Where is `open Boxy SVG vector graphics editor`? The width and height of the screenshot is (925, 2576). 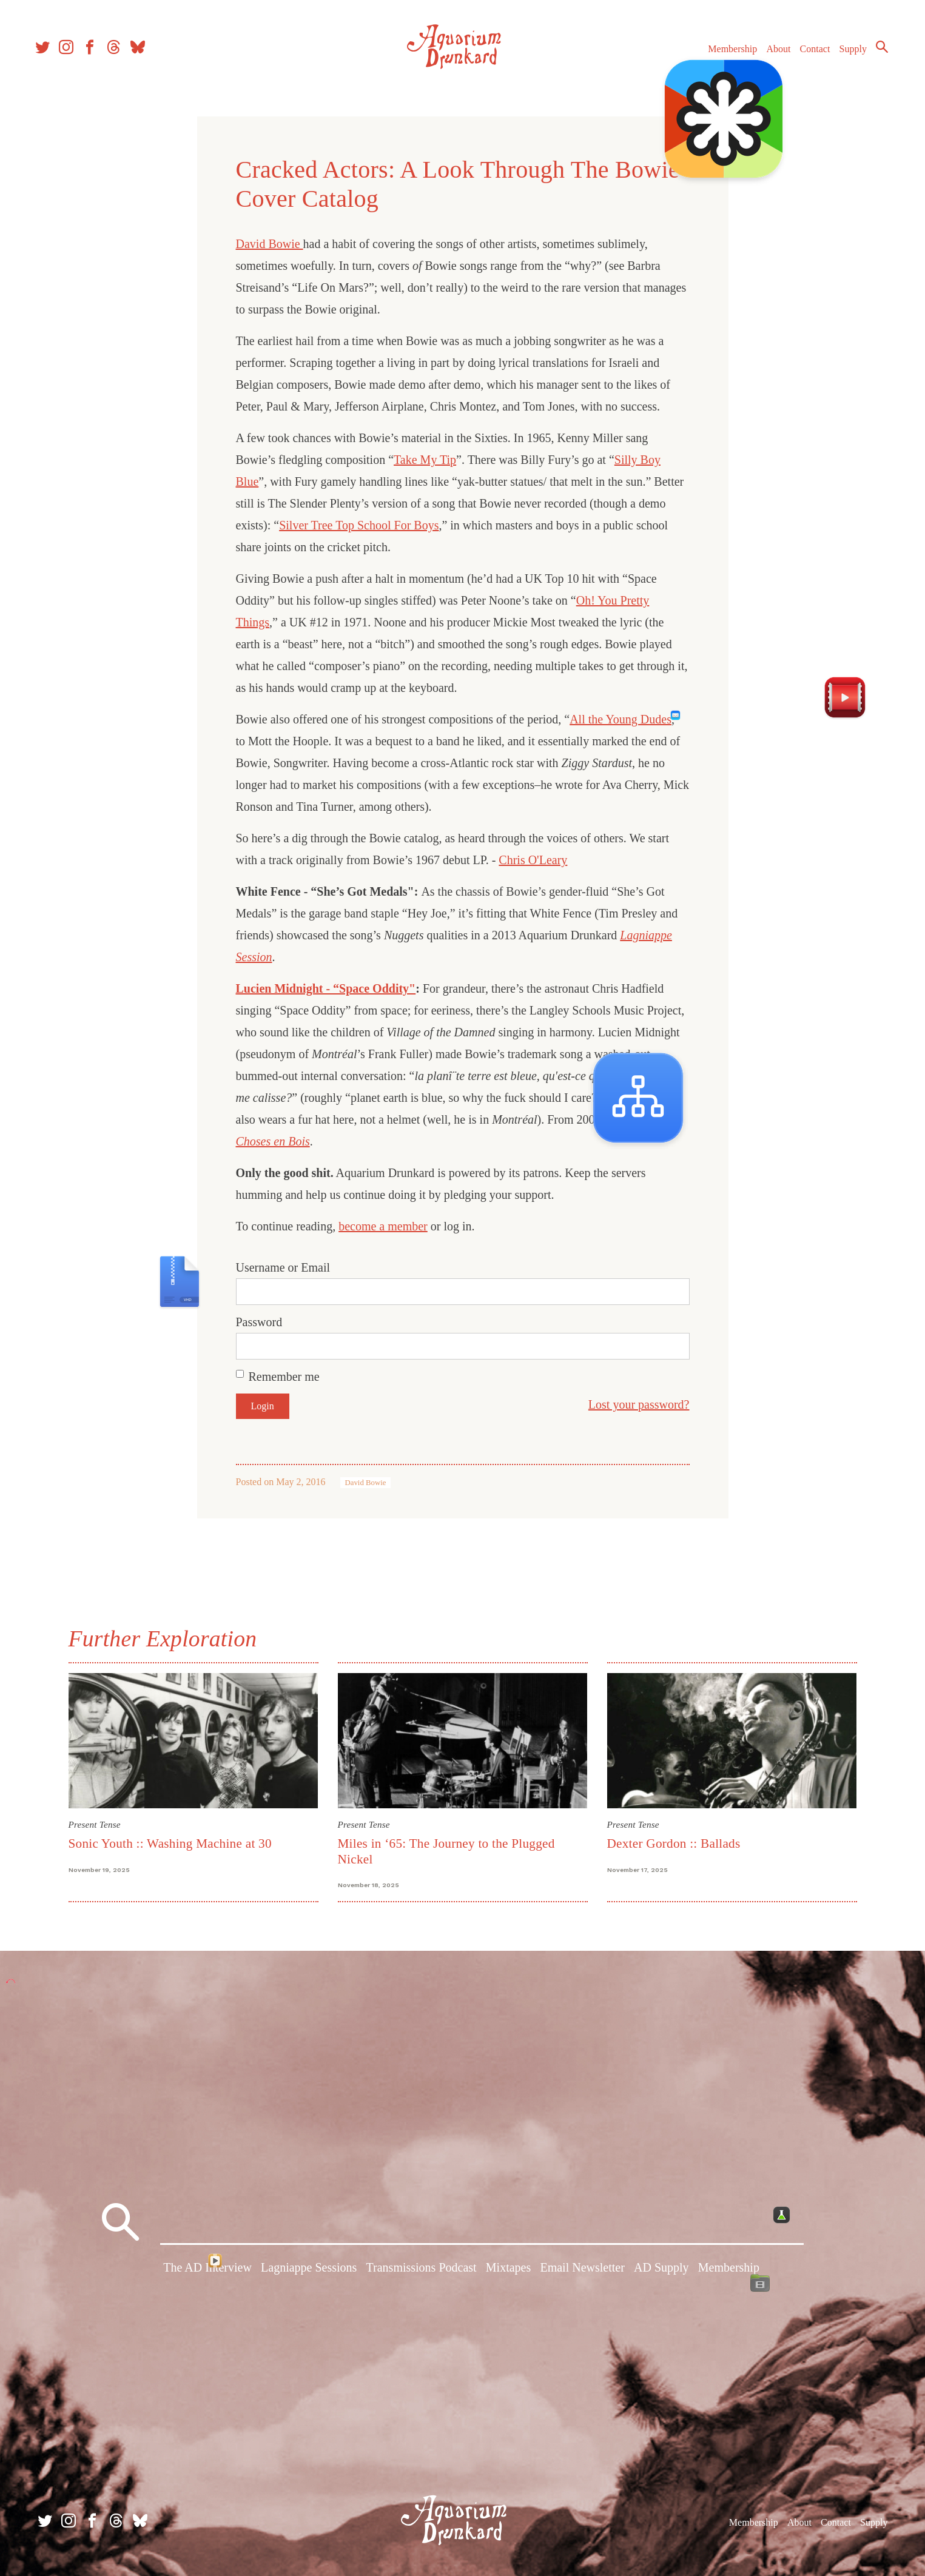 open Boxy SVG vector graphics editor is located at coordinates (724, 119).